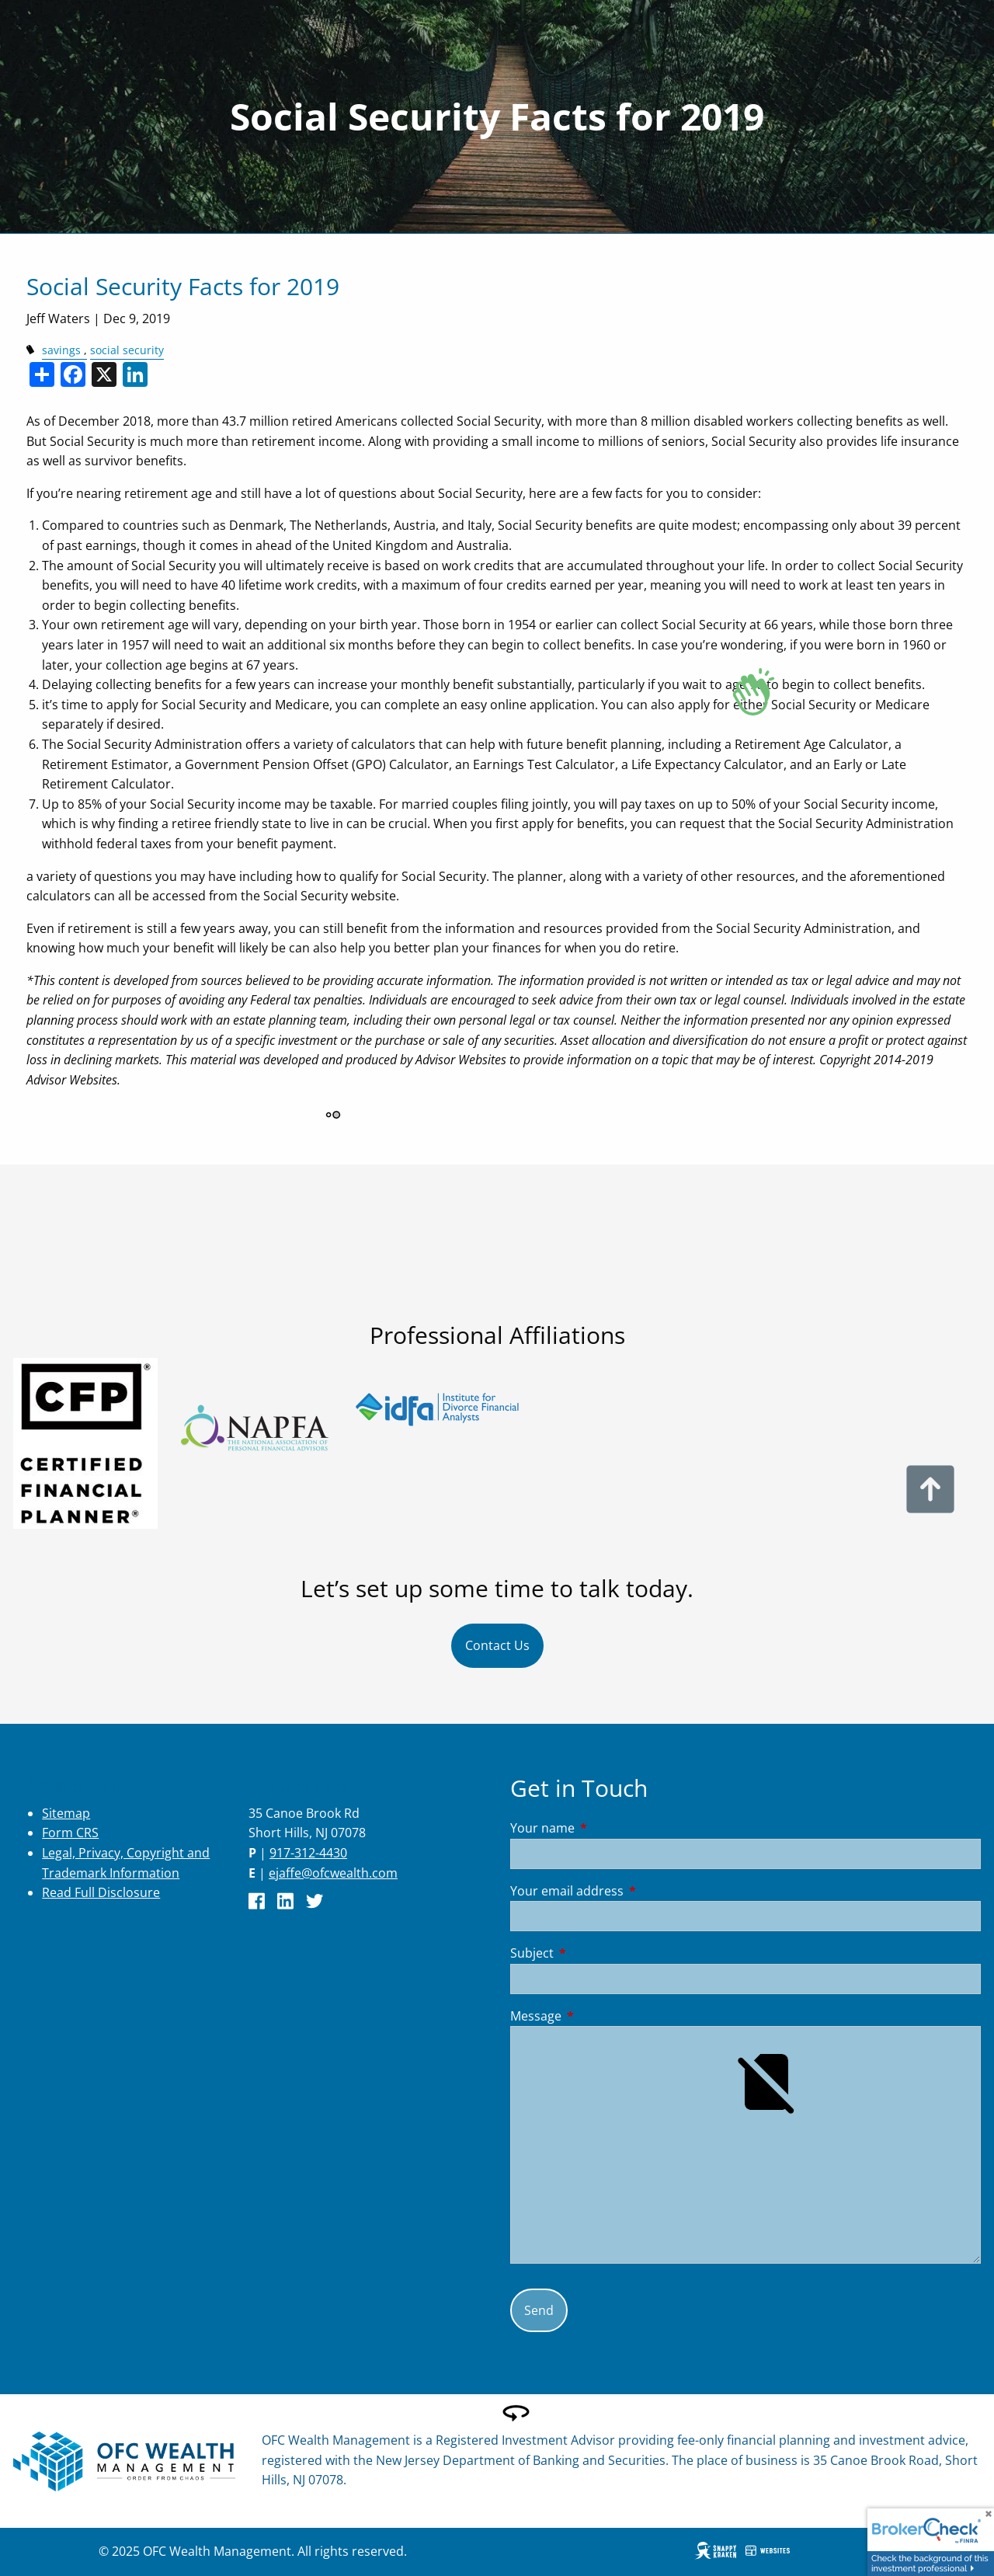 This screenshot has height=2576, width=994. I want to click on view 360-degree panorama or image, so click(516, 2411).